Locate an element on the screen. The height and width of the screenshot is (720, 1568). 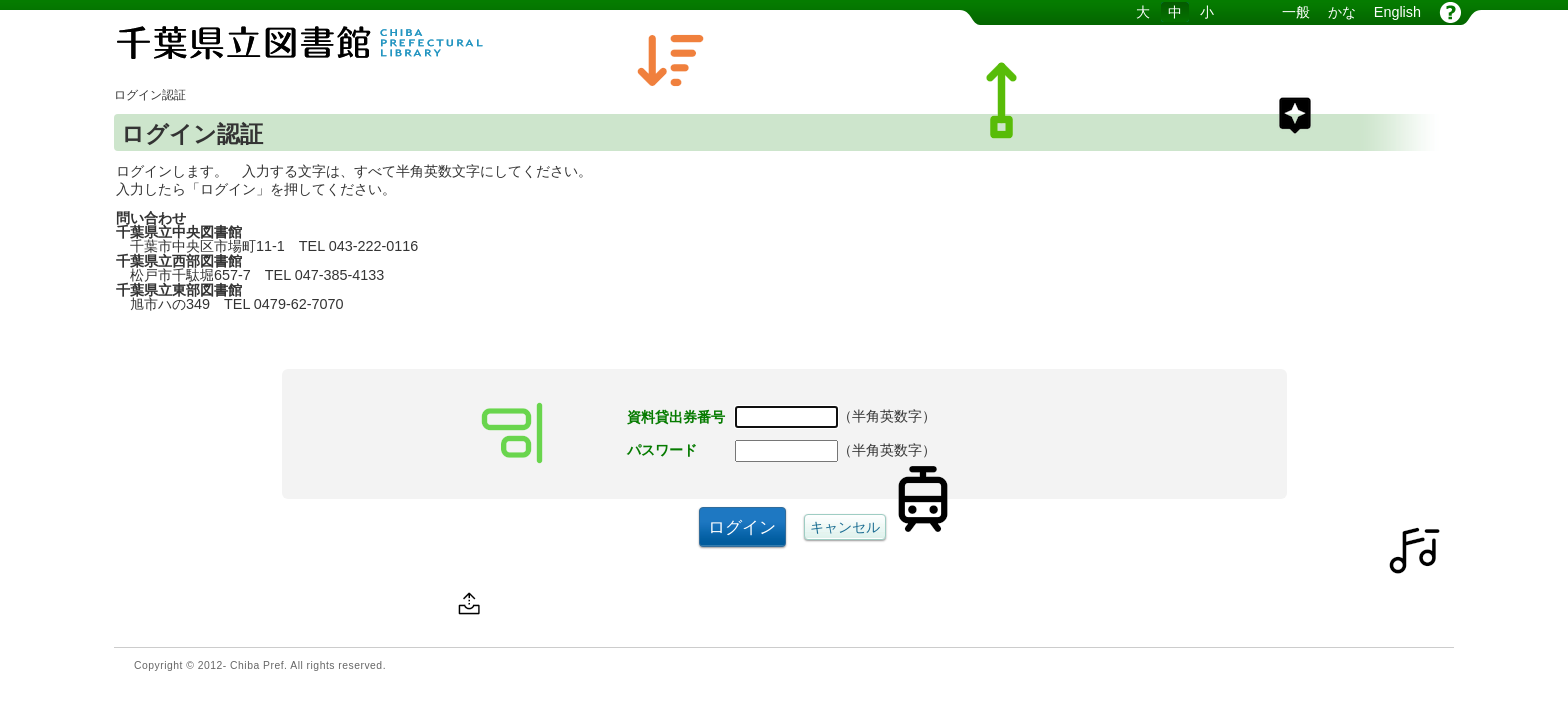
align items to the bottom edge is located at coordinates (512, 433).